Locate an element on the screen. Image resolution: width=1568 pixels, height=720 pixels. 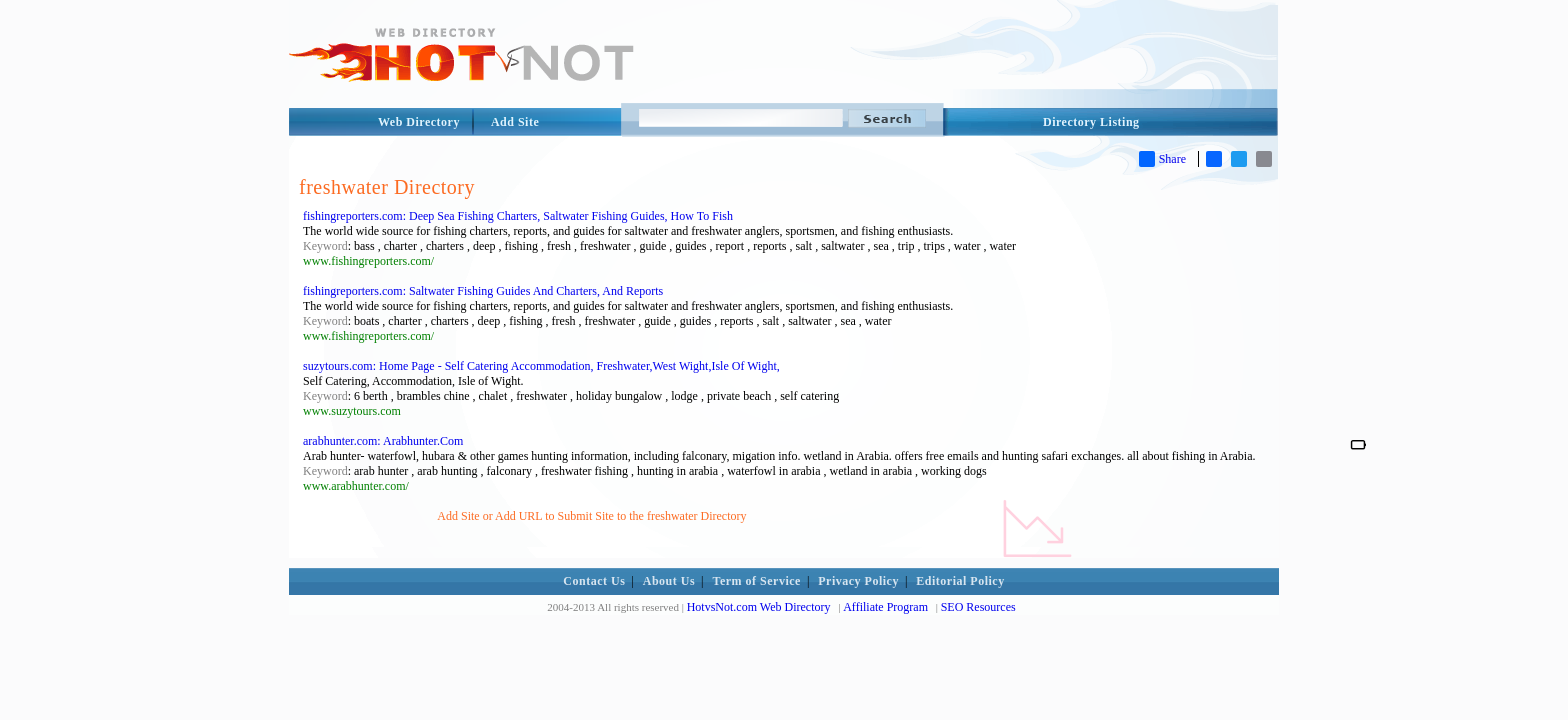
view declining metrics or trends is located at coordinates (1037, 528).